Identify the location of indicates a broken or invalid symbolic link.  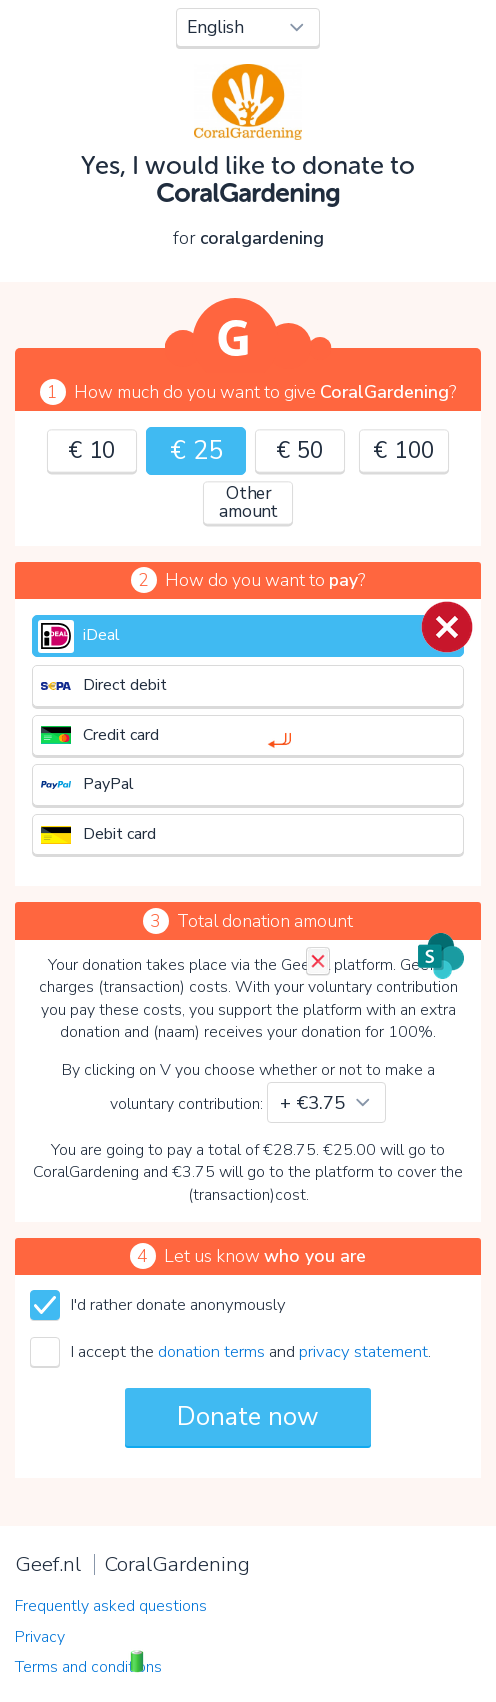
(318, 961).